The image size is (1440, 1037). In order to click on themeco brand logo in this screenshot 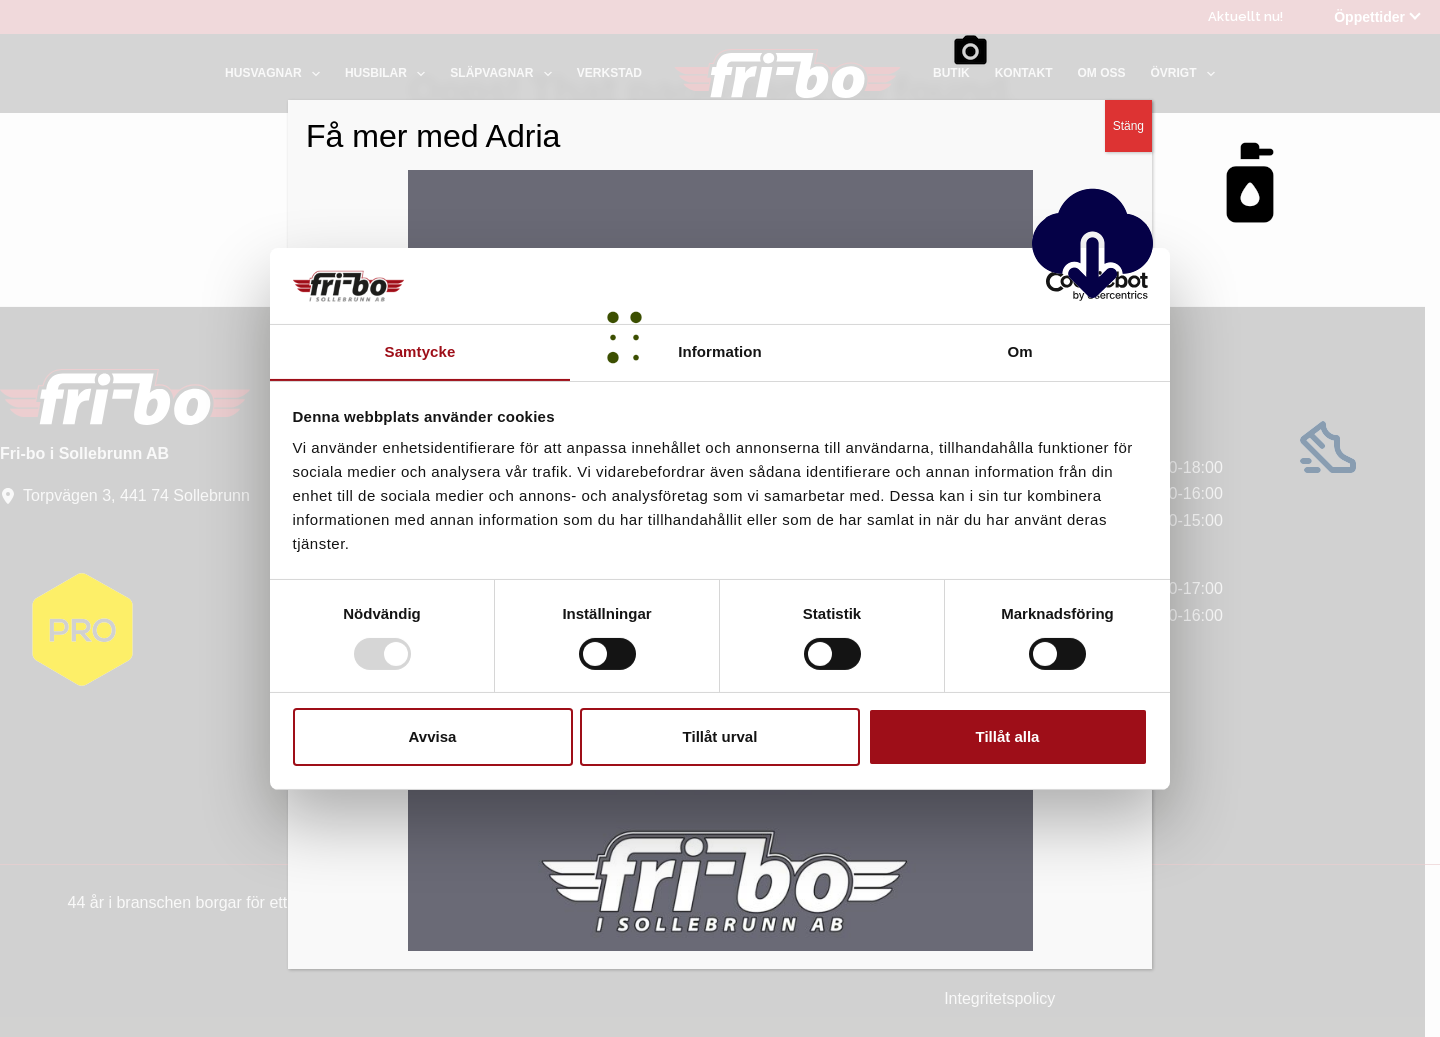, I will do `click(82, 629)`.